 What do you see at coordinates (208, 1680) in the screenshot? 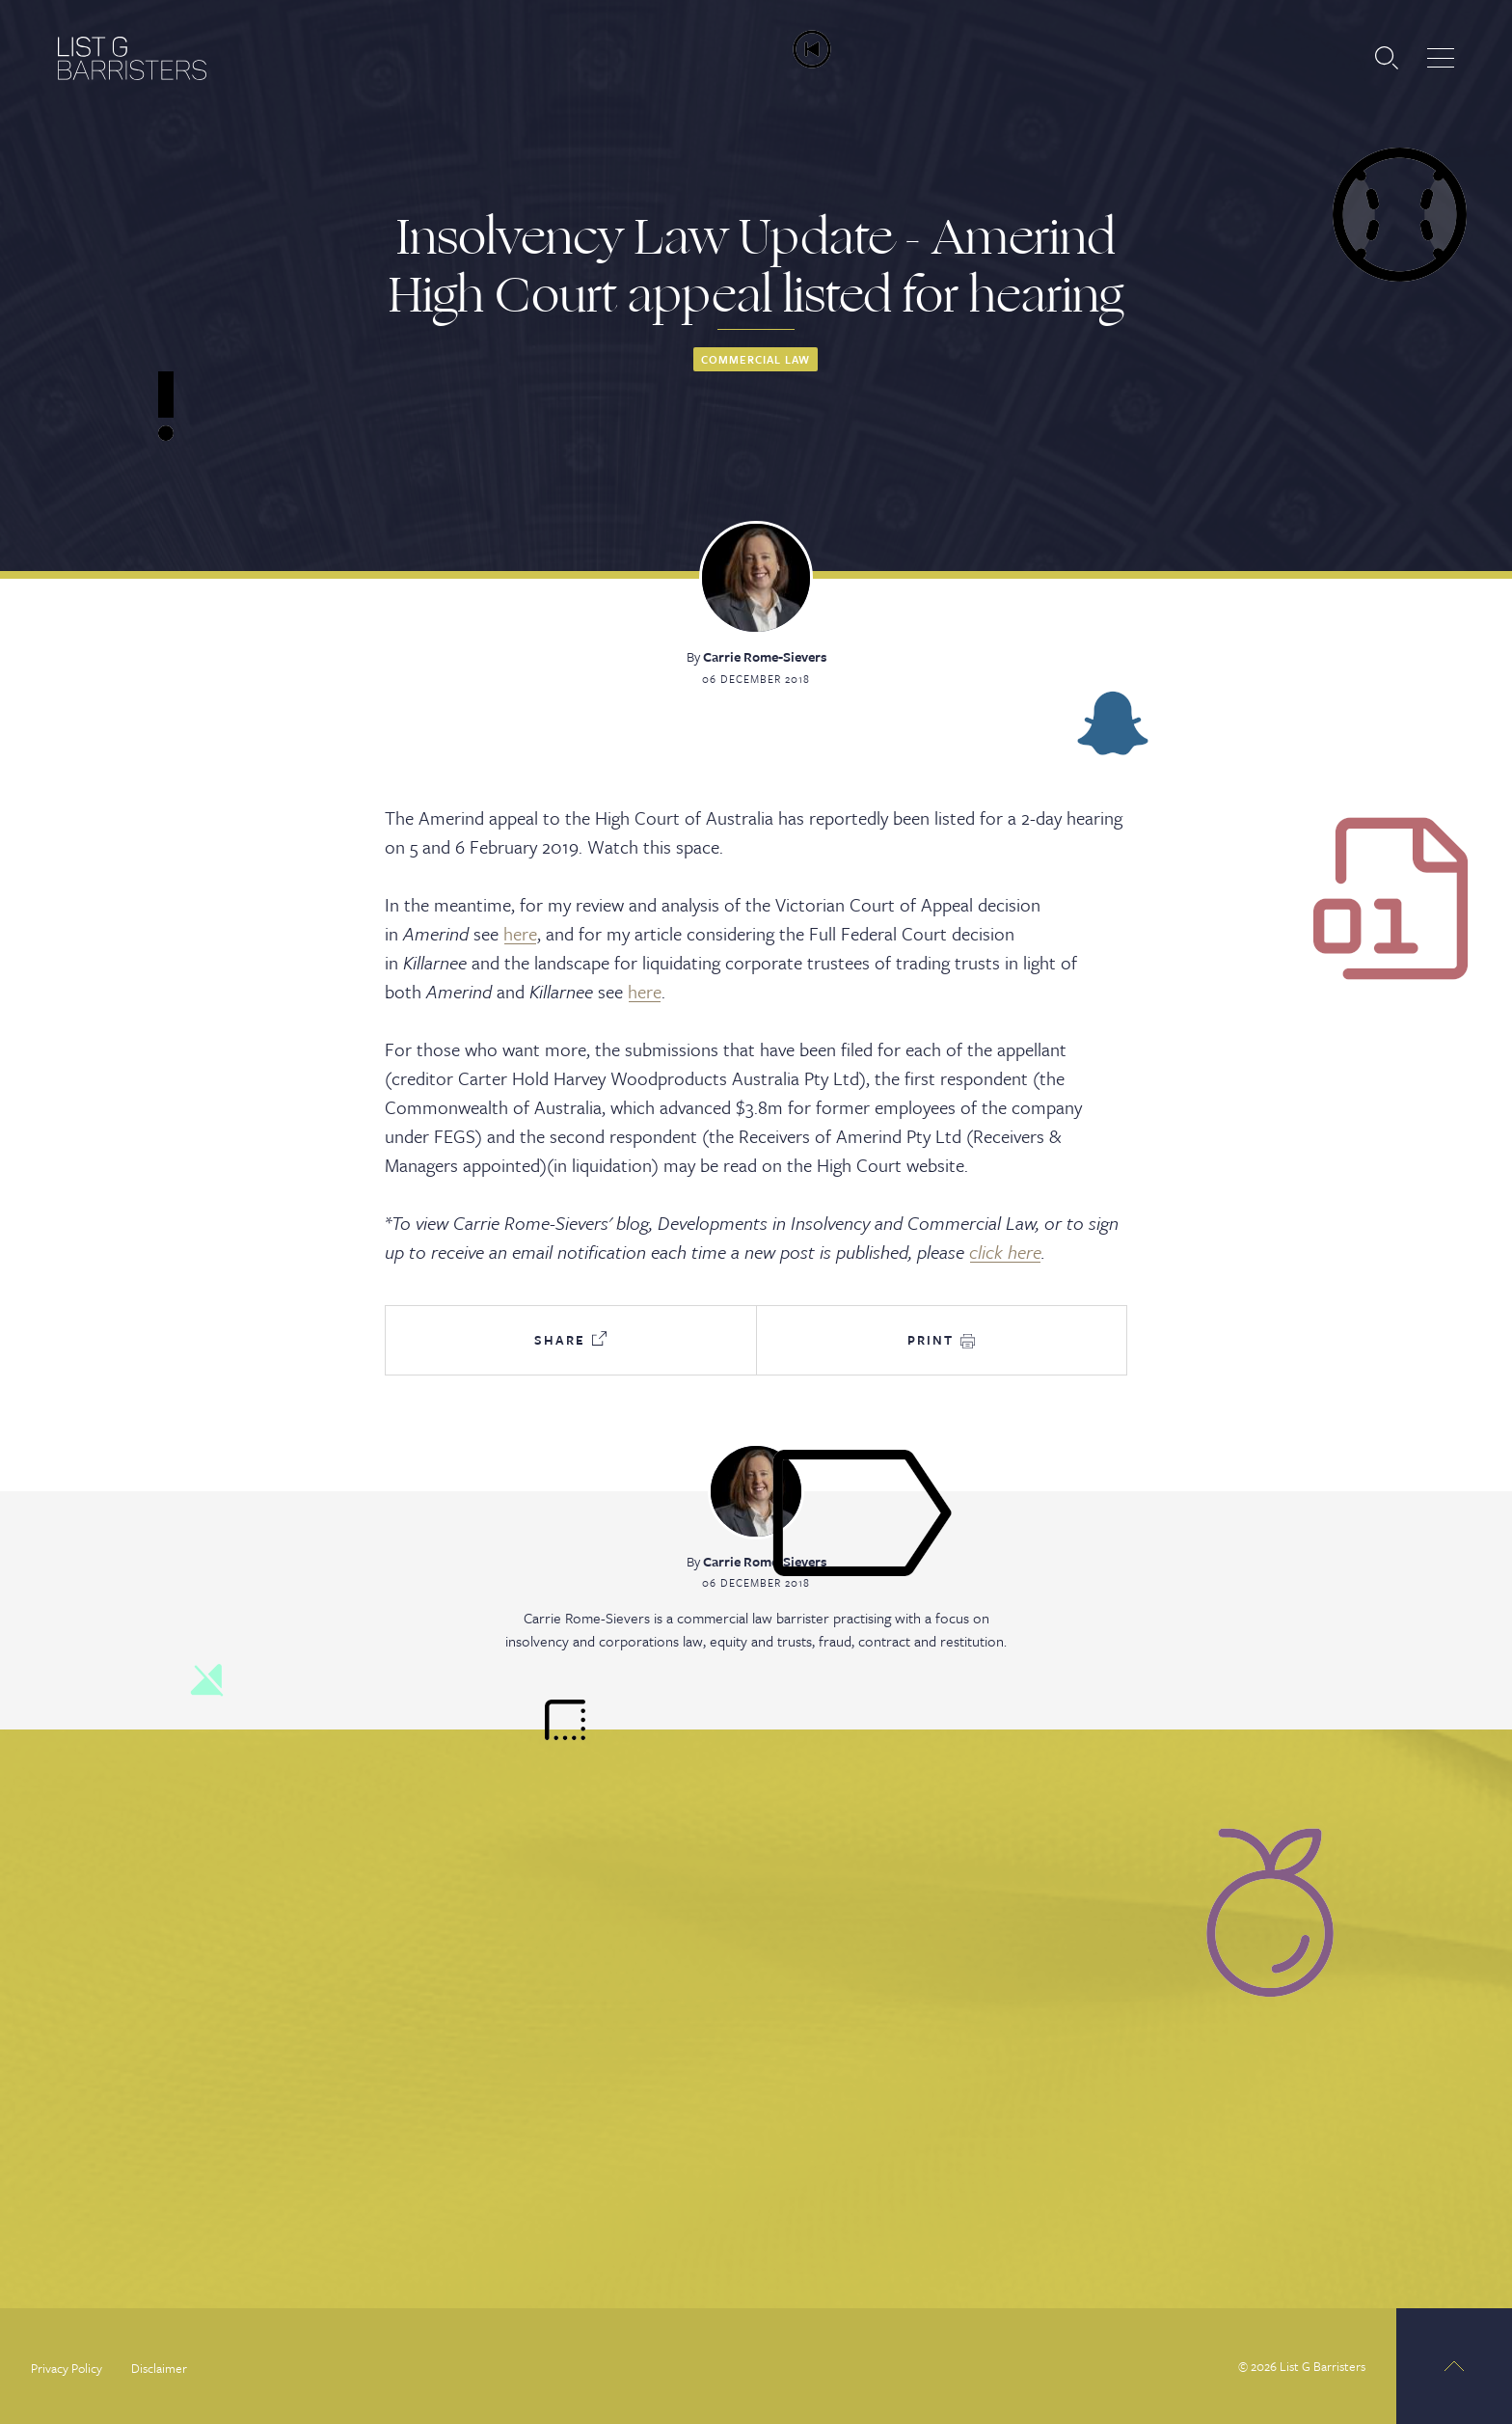
I see `no cellular signal available` at bounding box center [208, 1680].